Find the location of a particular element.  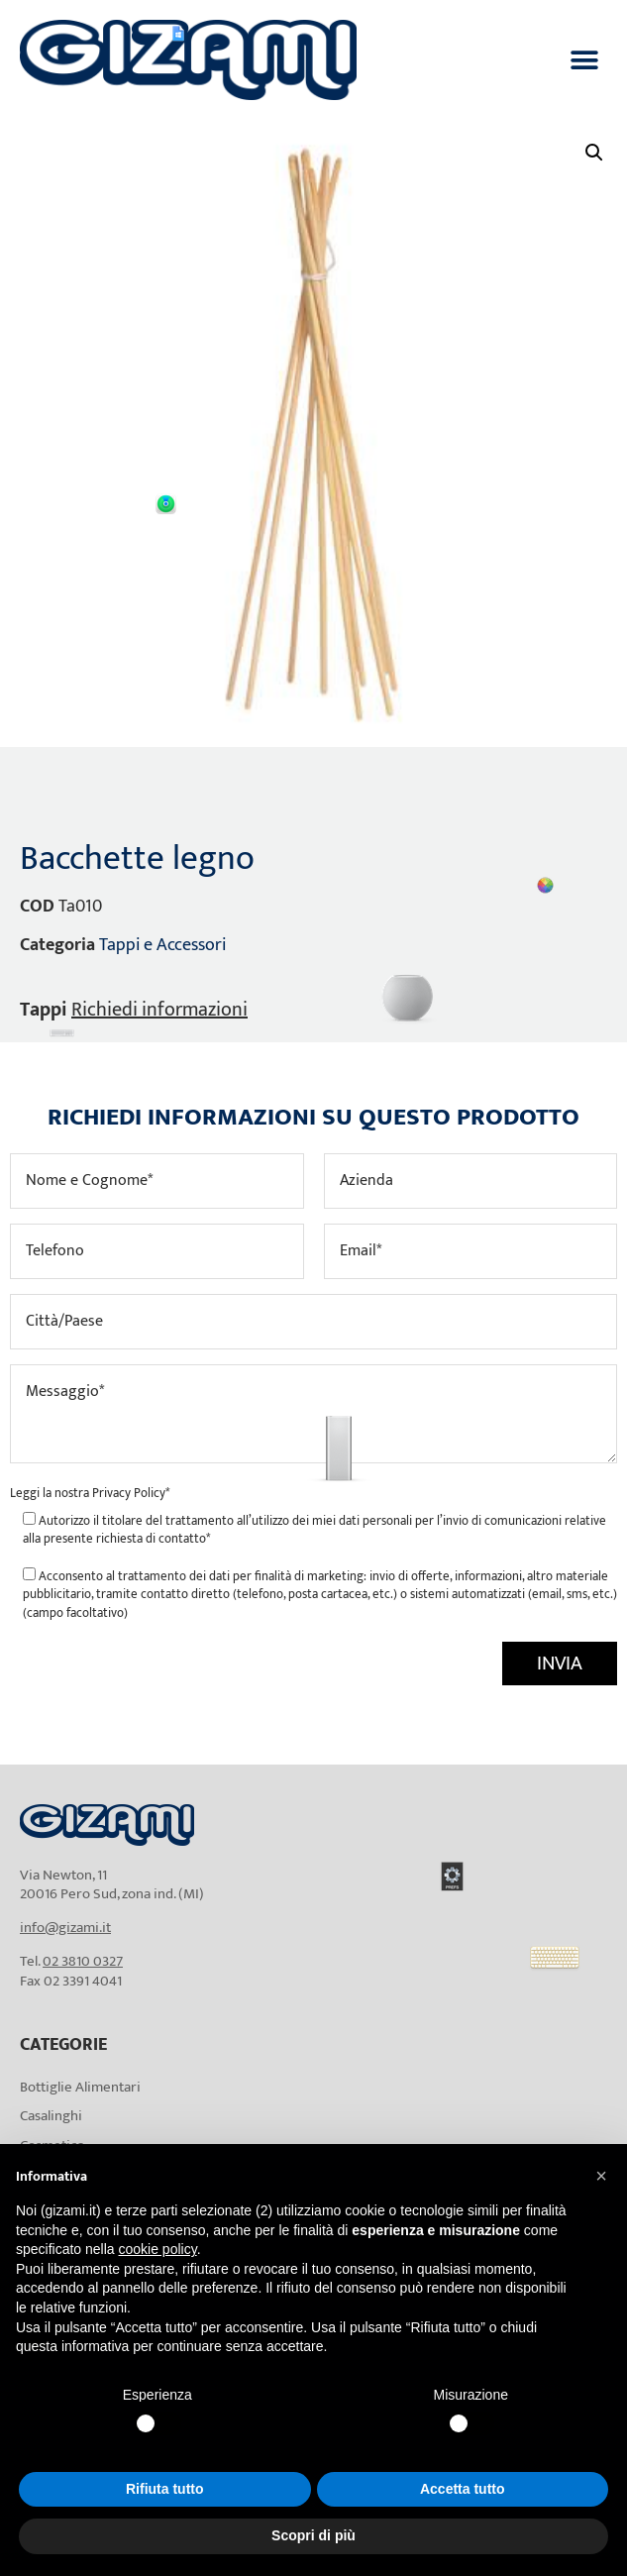

open Find My app to locate devices or people is located at coordinates (165, 503).